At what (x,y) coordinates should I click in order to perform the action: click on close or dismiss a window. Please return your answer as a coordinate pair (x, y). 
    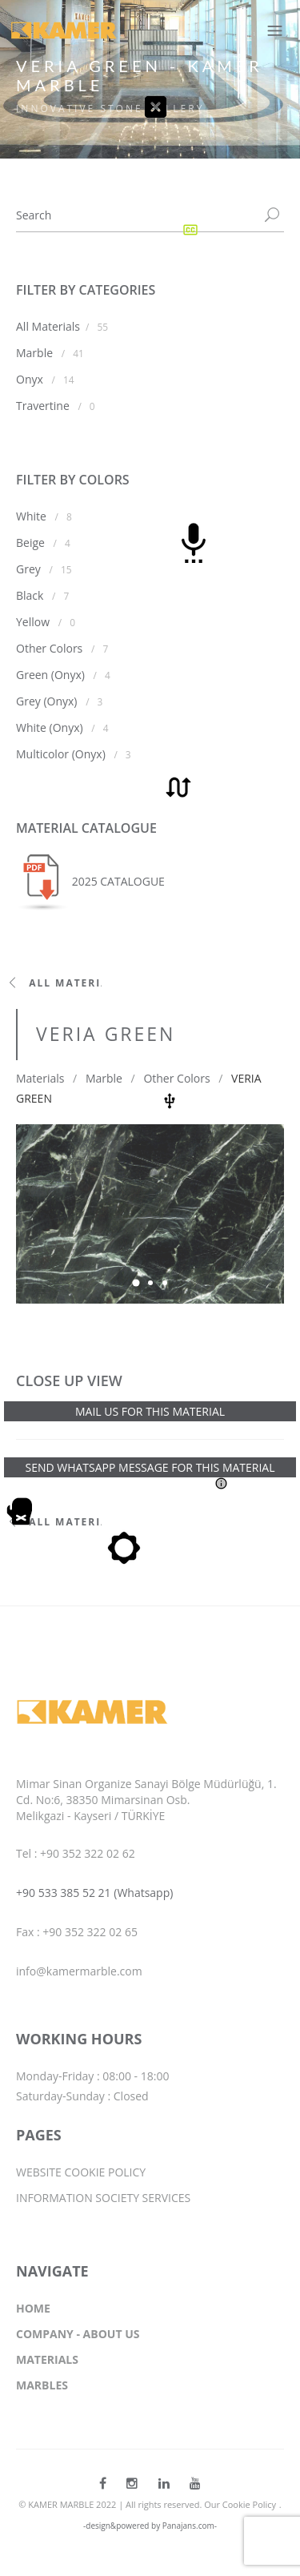
    Looking at the image, I should click on (155, 106).